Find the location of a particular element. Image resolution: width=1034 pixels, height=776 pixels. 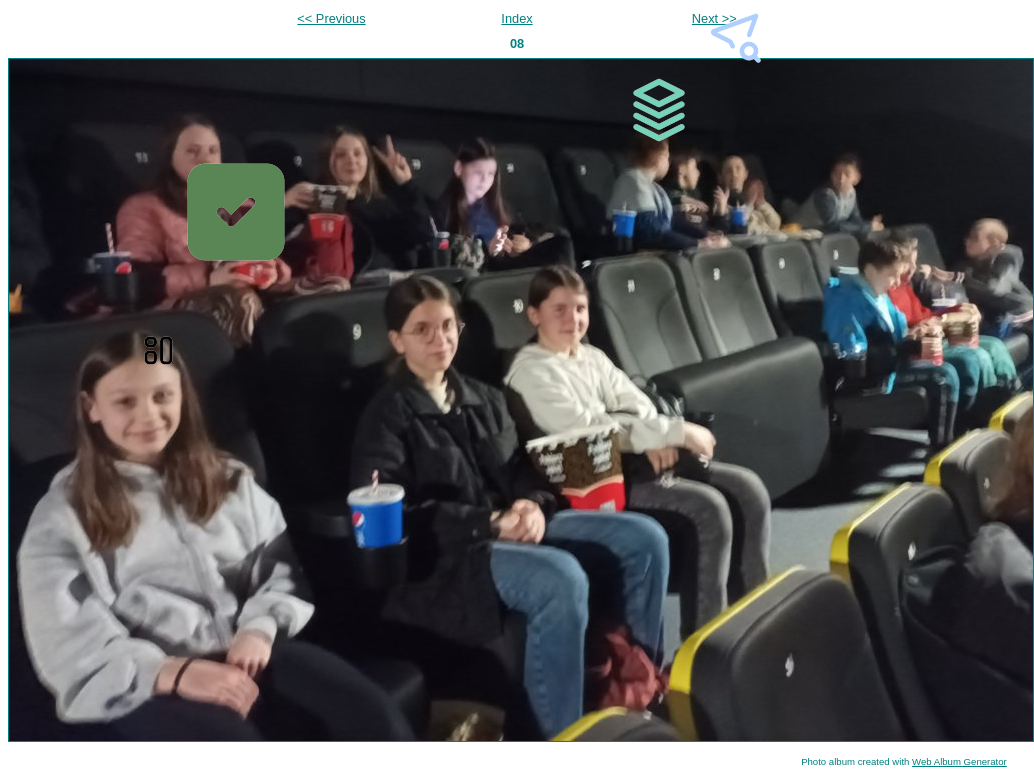

mark task as complete is located at coordinates (236, 212).